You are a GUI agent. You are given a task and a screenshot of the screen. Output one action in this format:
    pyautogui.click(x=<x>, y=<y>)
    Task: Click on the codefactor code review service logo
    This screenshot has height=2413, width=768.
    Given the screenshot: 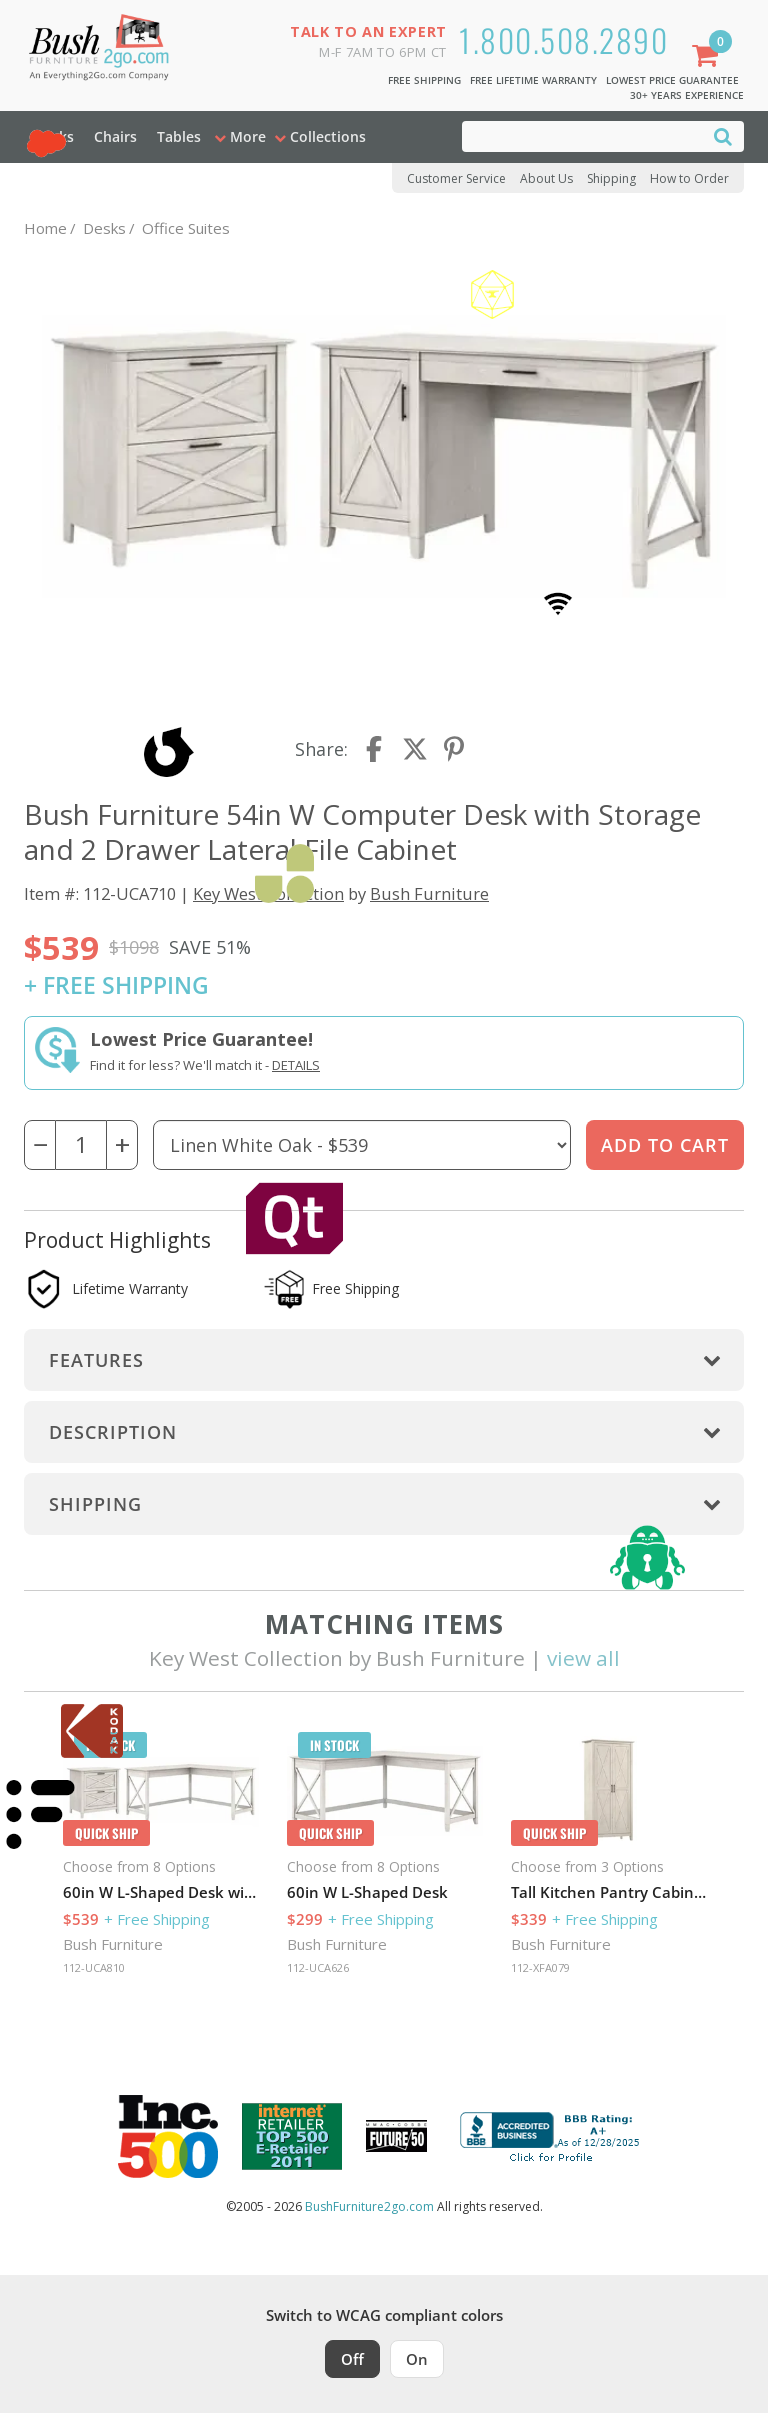 What is the action you would take?
    pyautogui.click(x=40, y=1814)
    